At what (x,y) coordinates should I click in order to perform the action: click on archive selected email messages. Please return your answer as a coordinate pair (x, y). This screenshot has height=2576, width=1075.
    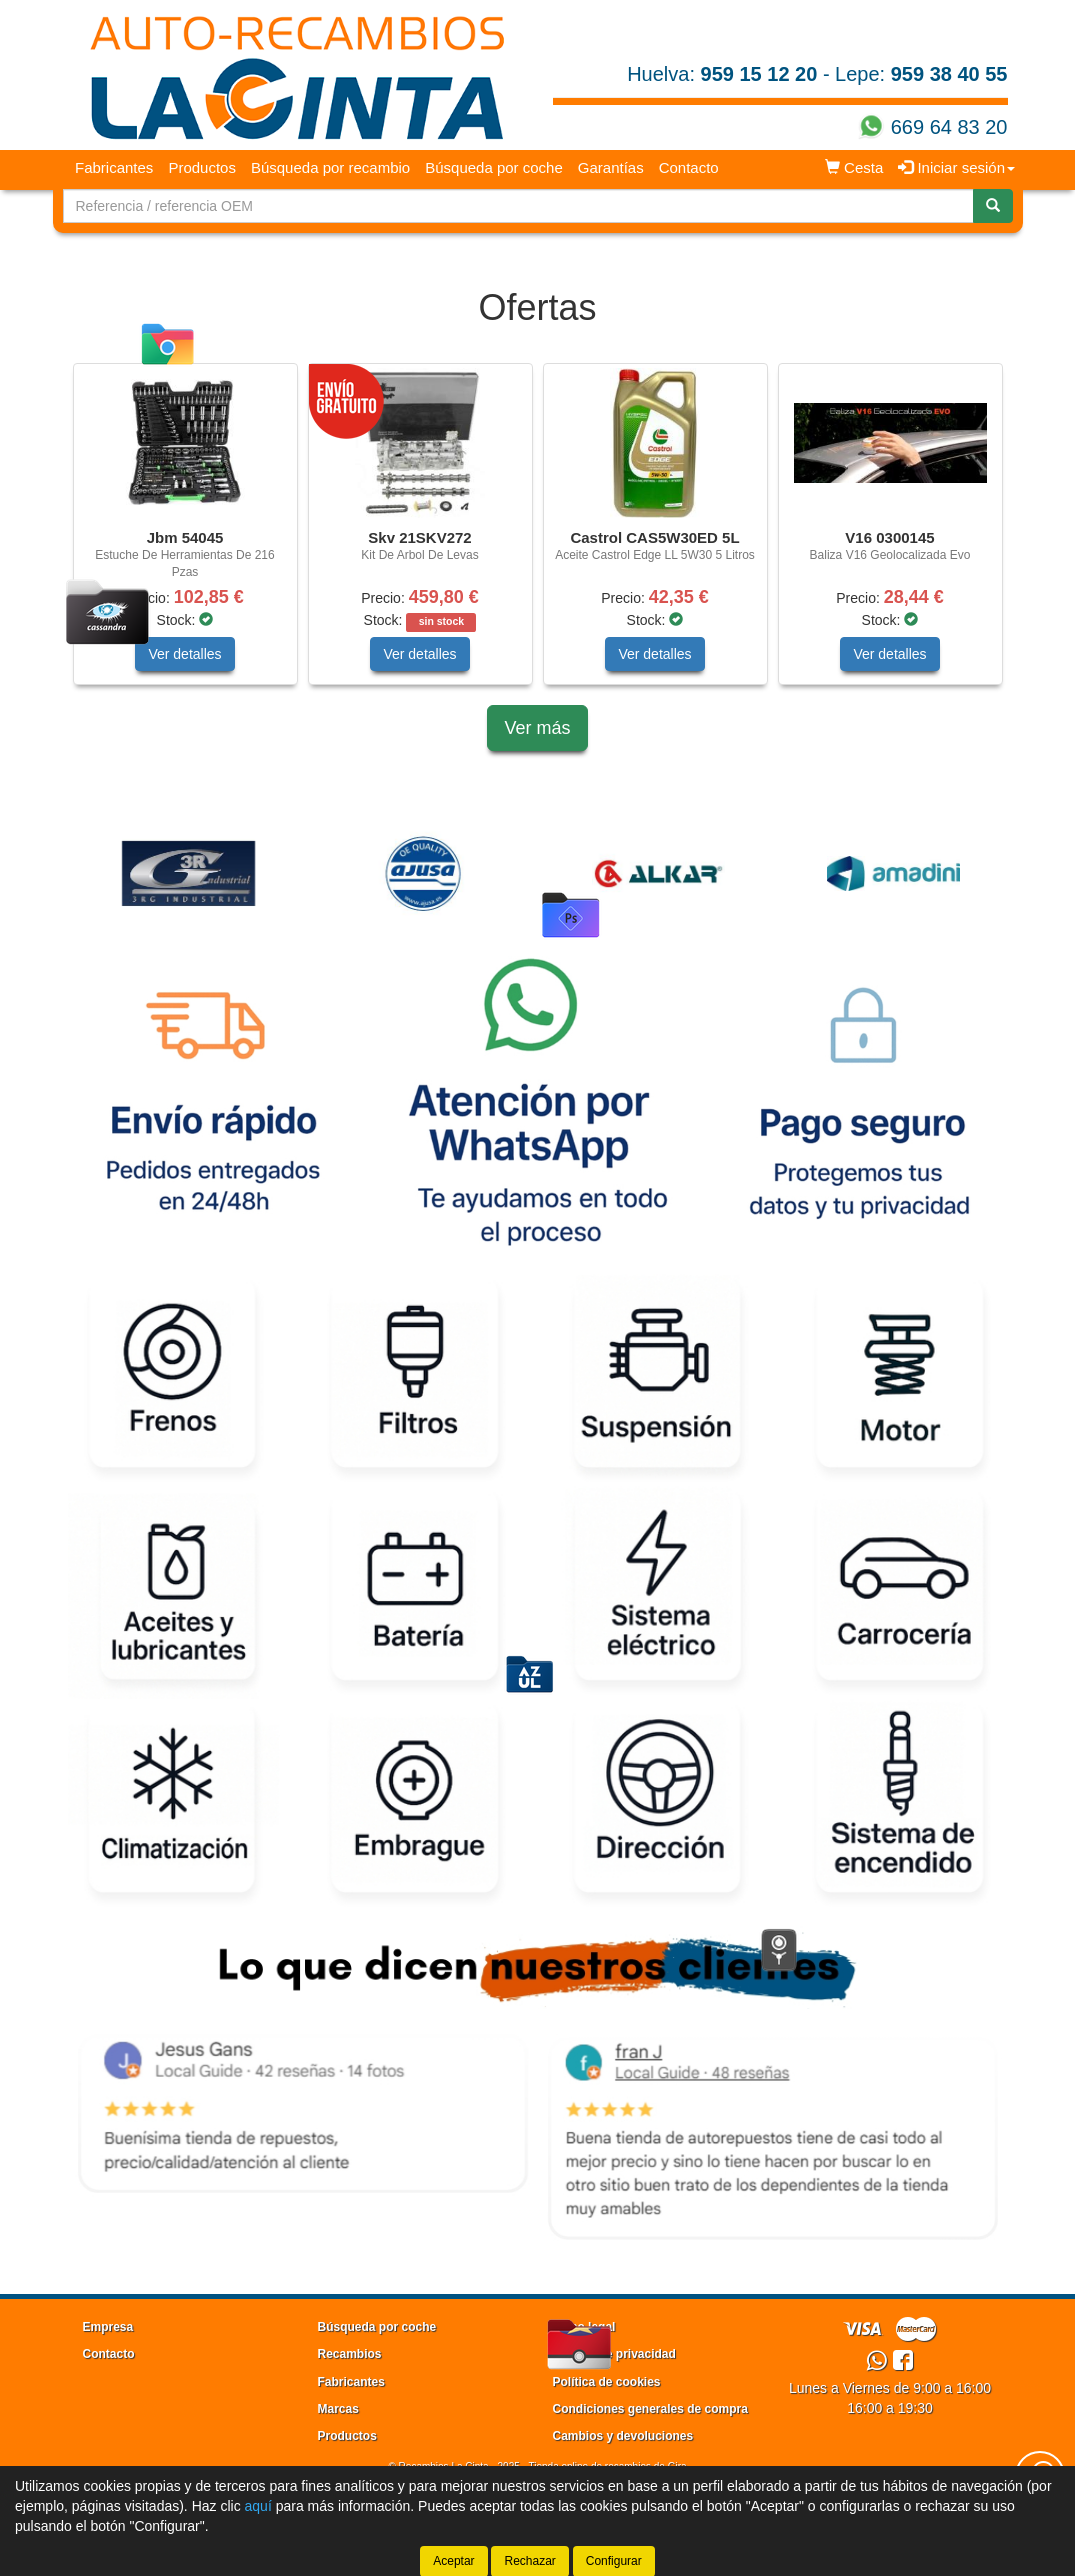
    Looking at the image, I should click on (779, 1950).